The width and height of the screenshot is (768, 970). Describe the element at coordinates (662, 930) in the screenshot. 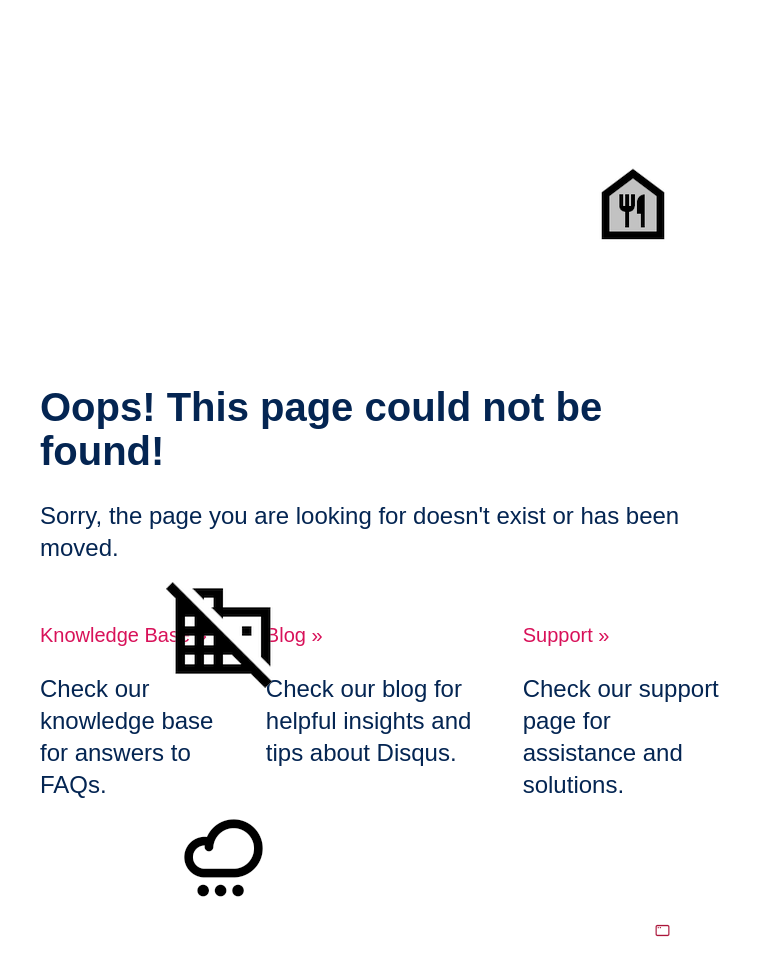

I see `open application window` at that location.